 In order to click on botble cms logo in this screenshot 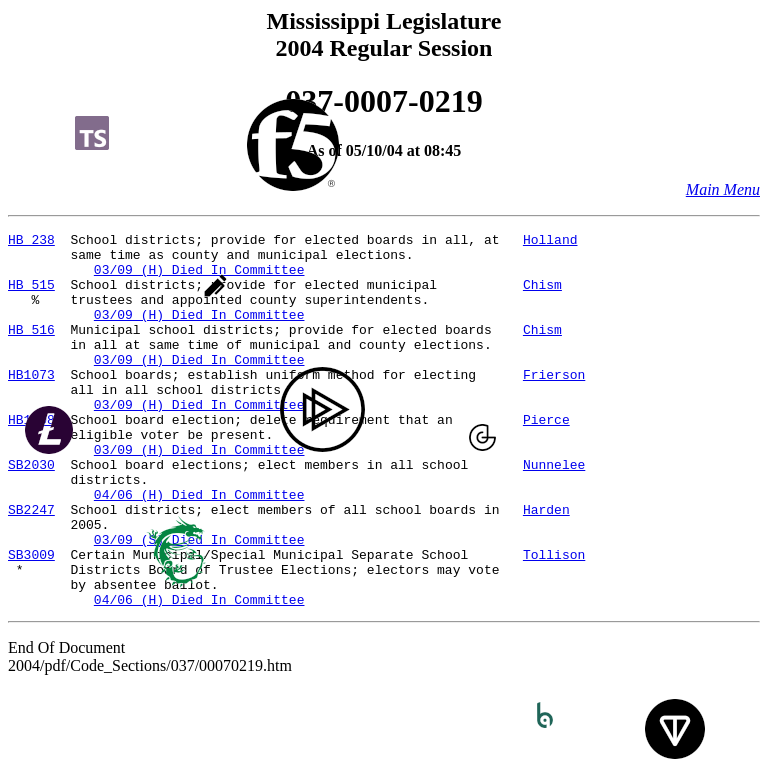, I will do `click(545, 715)`.